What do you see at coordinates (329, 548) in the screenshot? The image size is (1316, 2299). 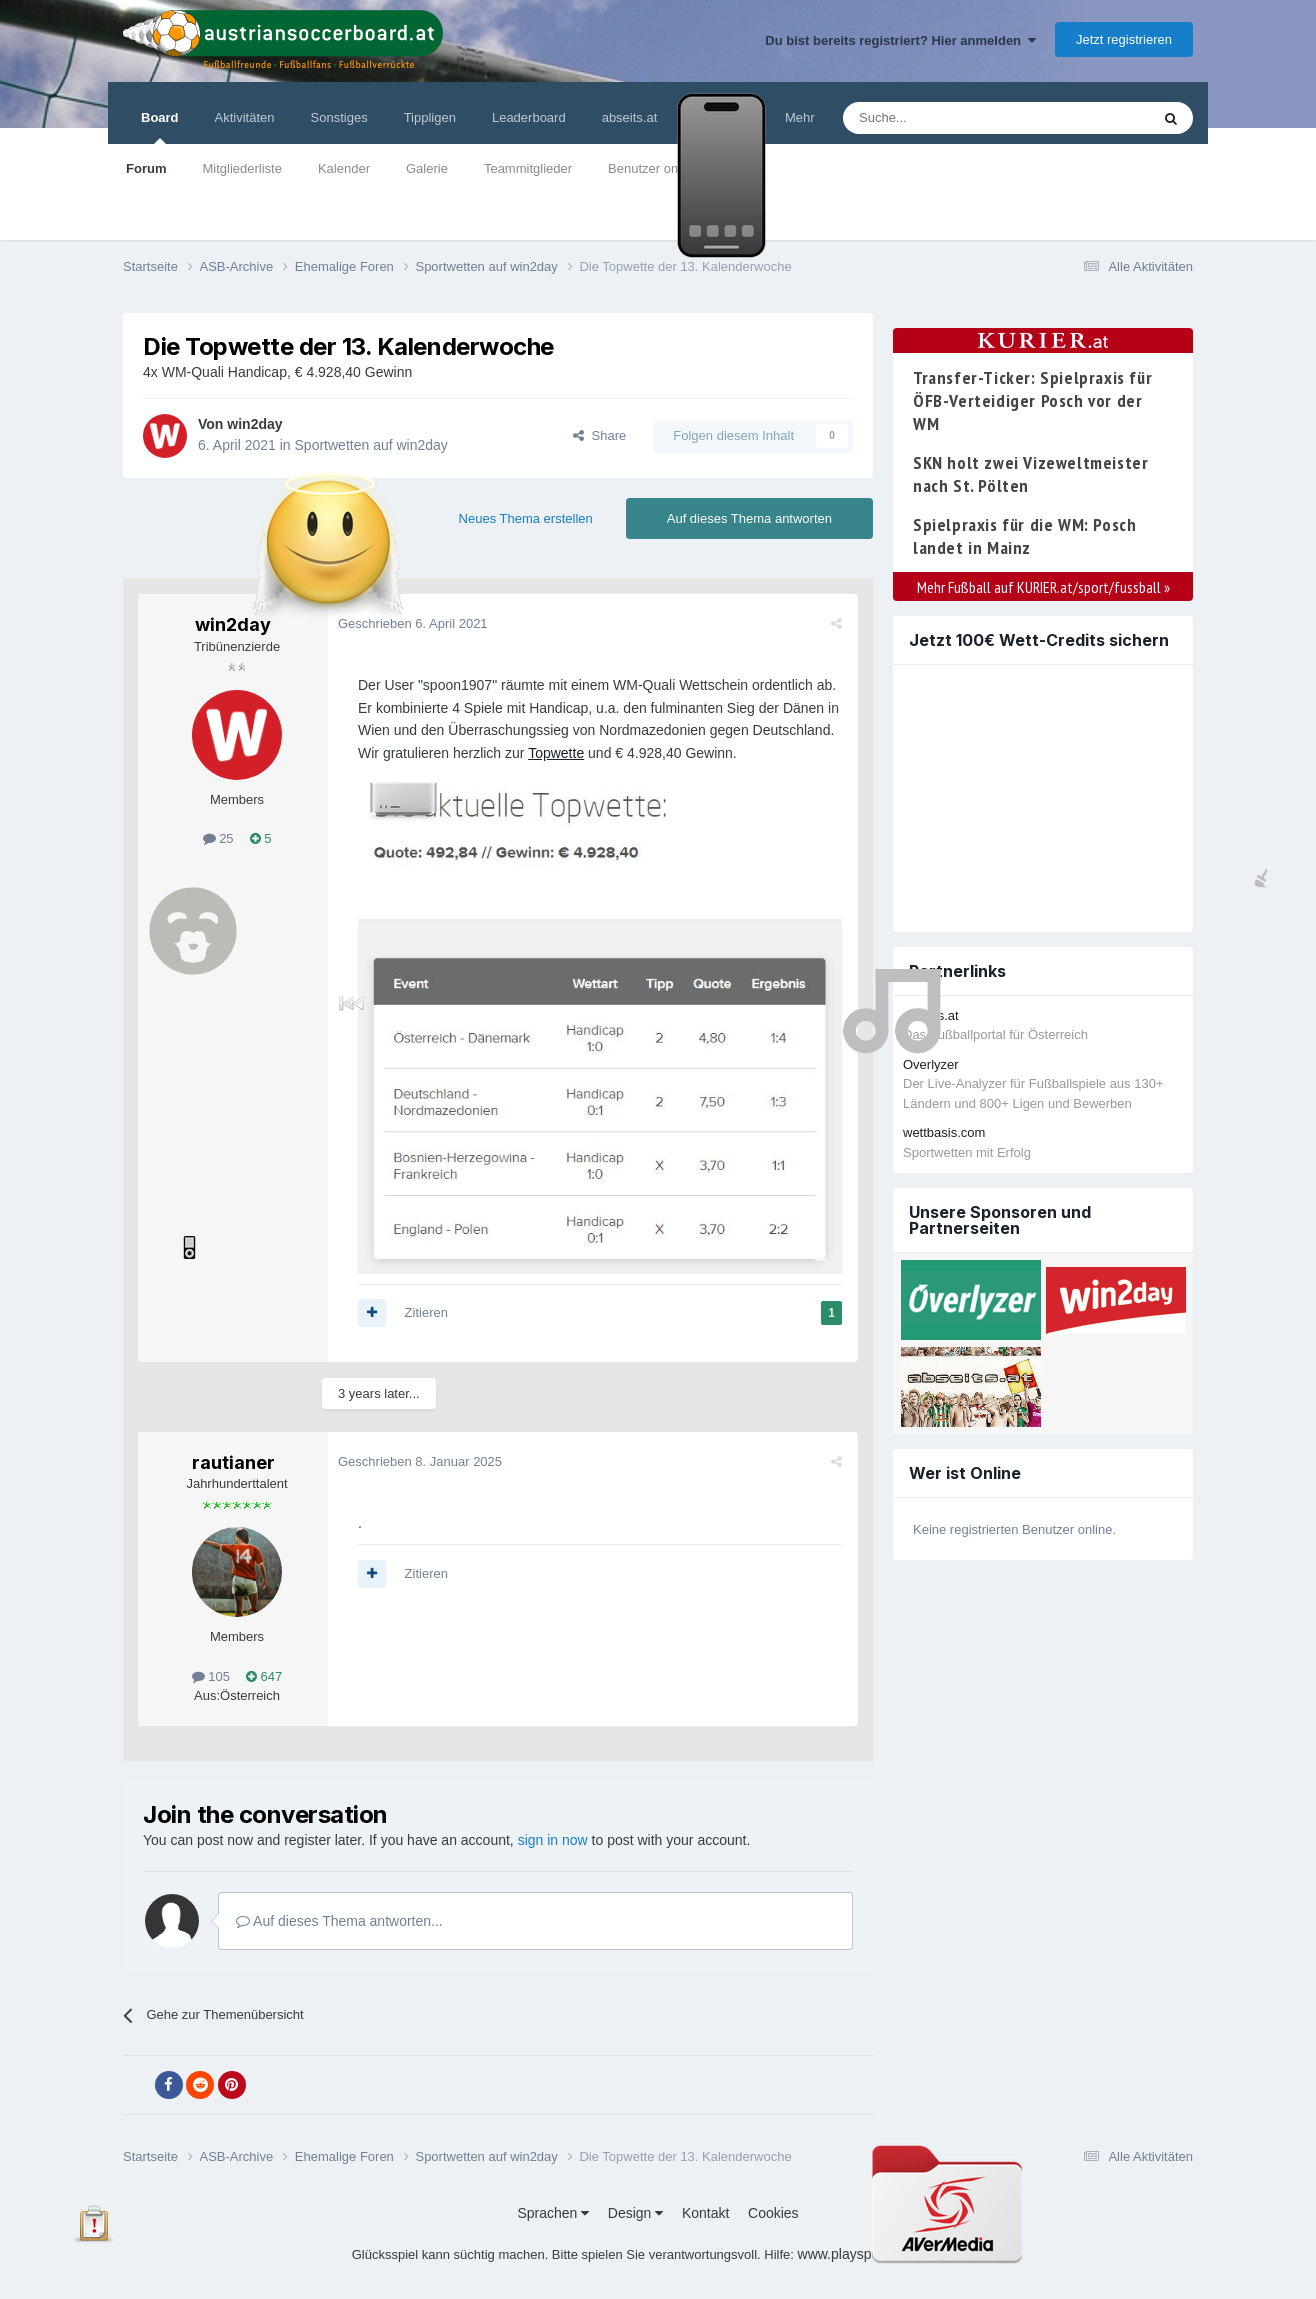 I see `insert angel face emoji in chat` at bounding box center [329, 548].